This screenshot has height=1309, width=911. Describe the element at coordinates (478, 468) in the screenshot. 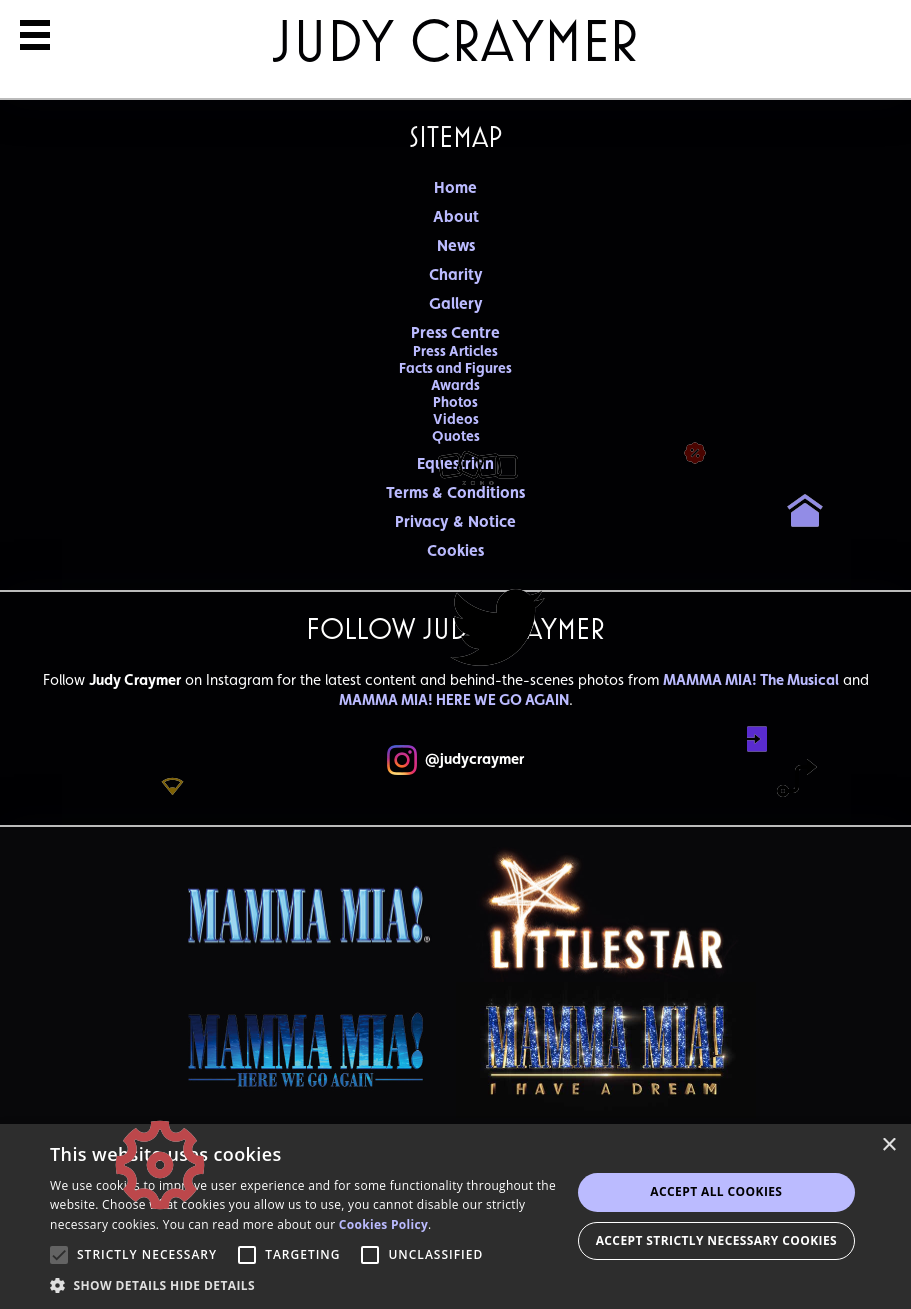

I see `open zoho app or service` at that location.